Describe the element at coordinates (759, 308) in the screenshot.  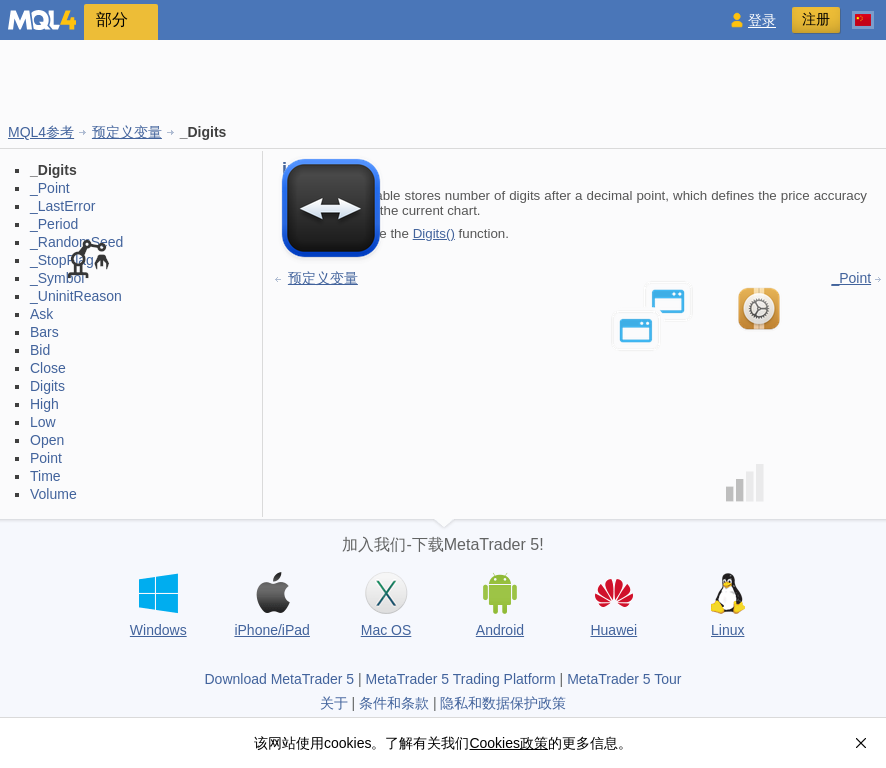
I see `executable application file` at that location.